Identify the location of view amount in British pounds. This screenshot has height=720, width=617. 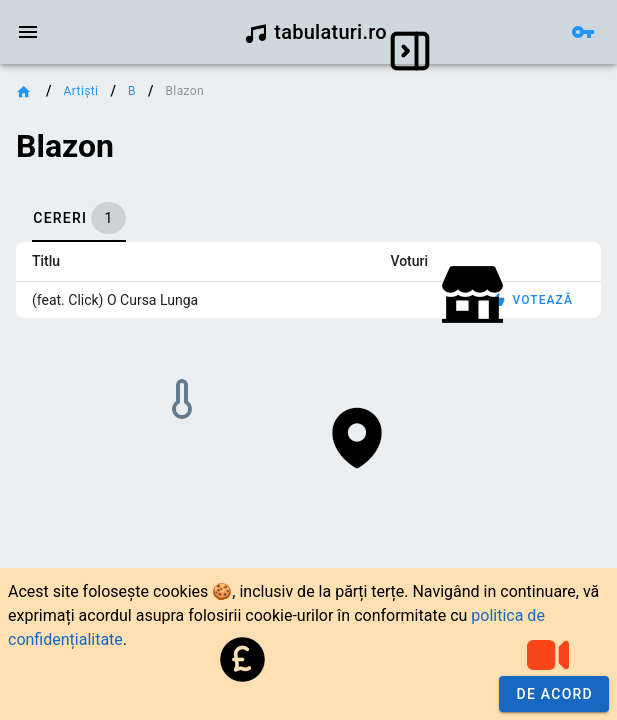
(242, 659).